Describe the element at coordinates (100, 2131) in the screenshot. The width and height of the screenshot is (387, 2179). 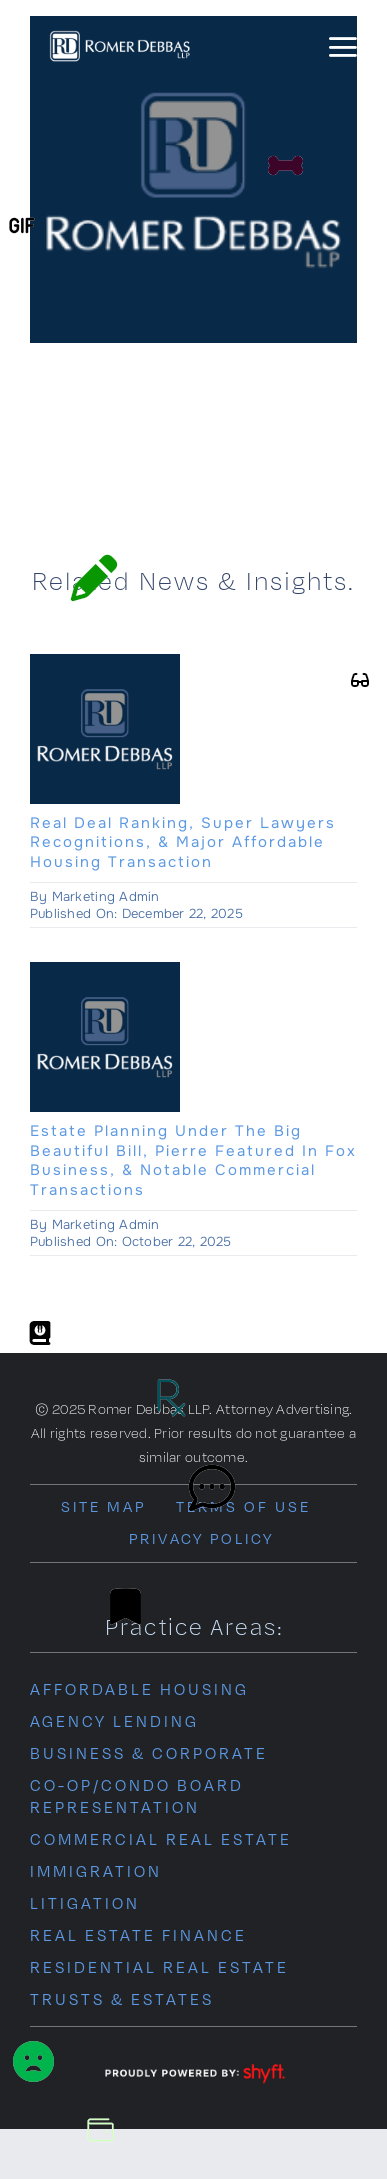
I see `access your wallet or payment methods` at that location.